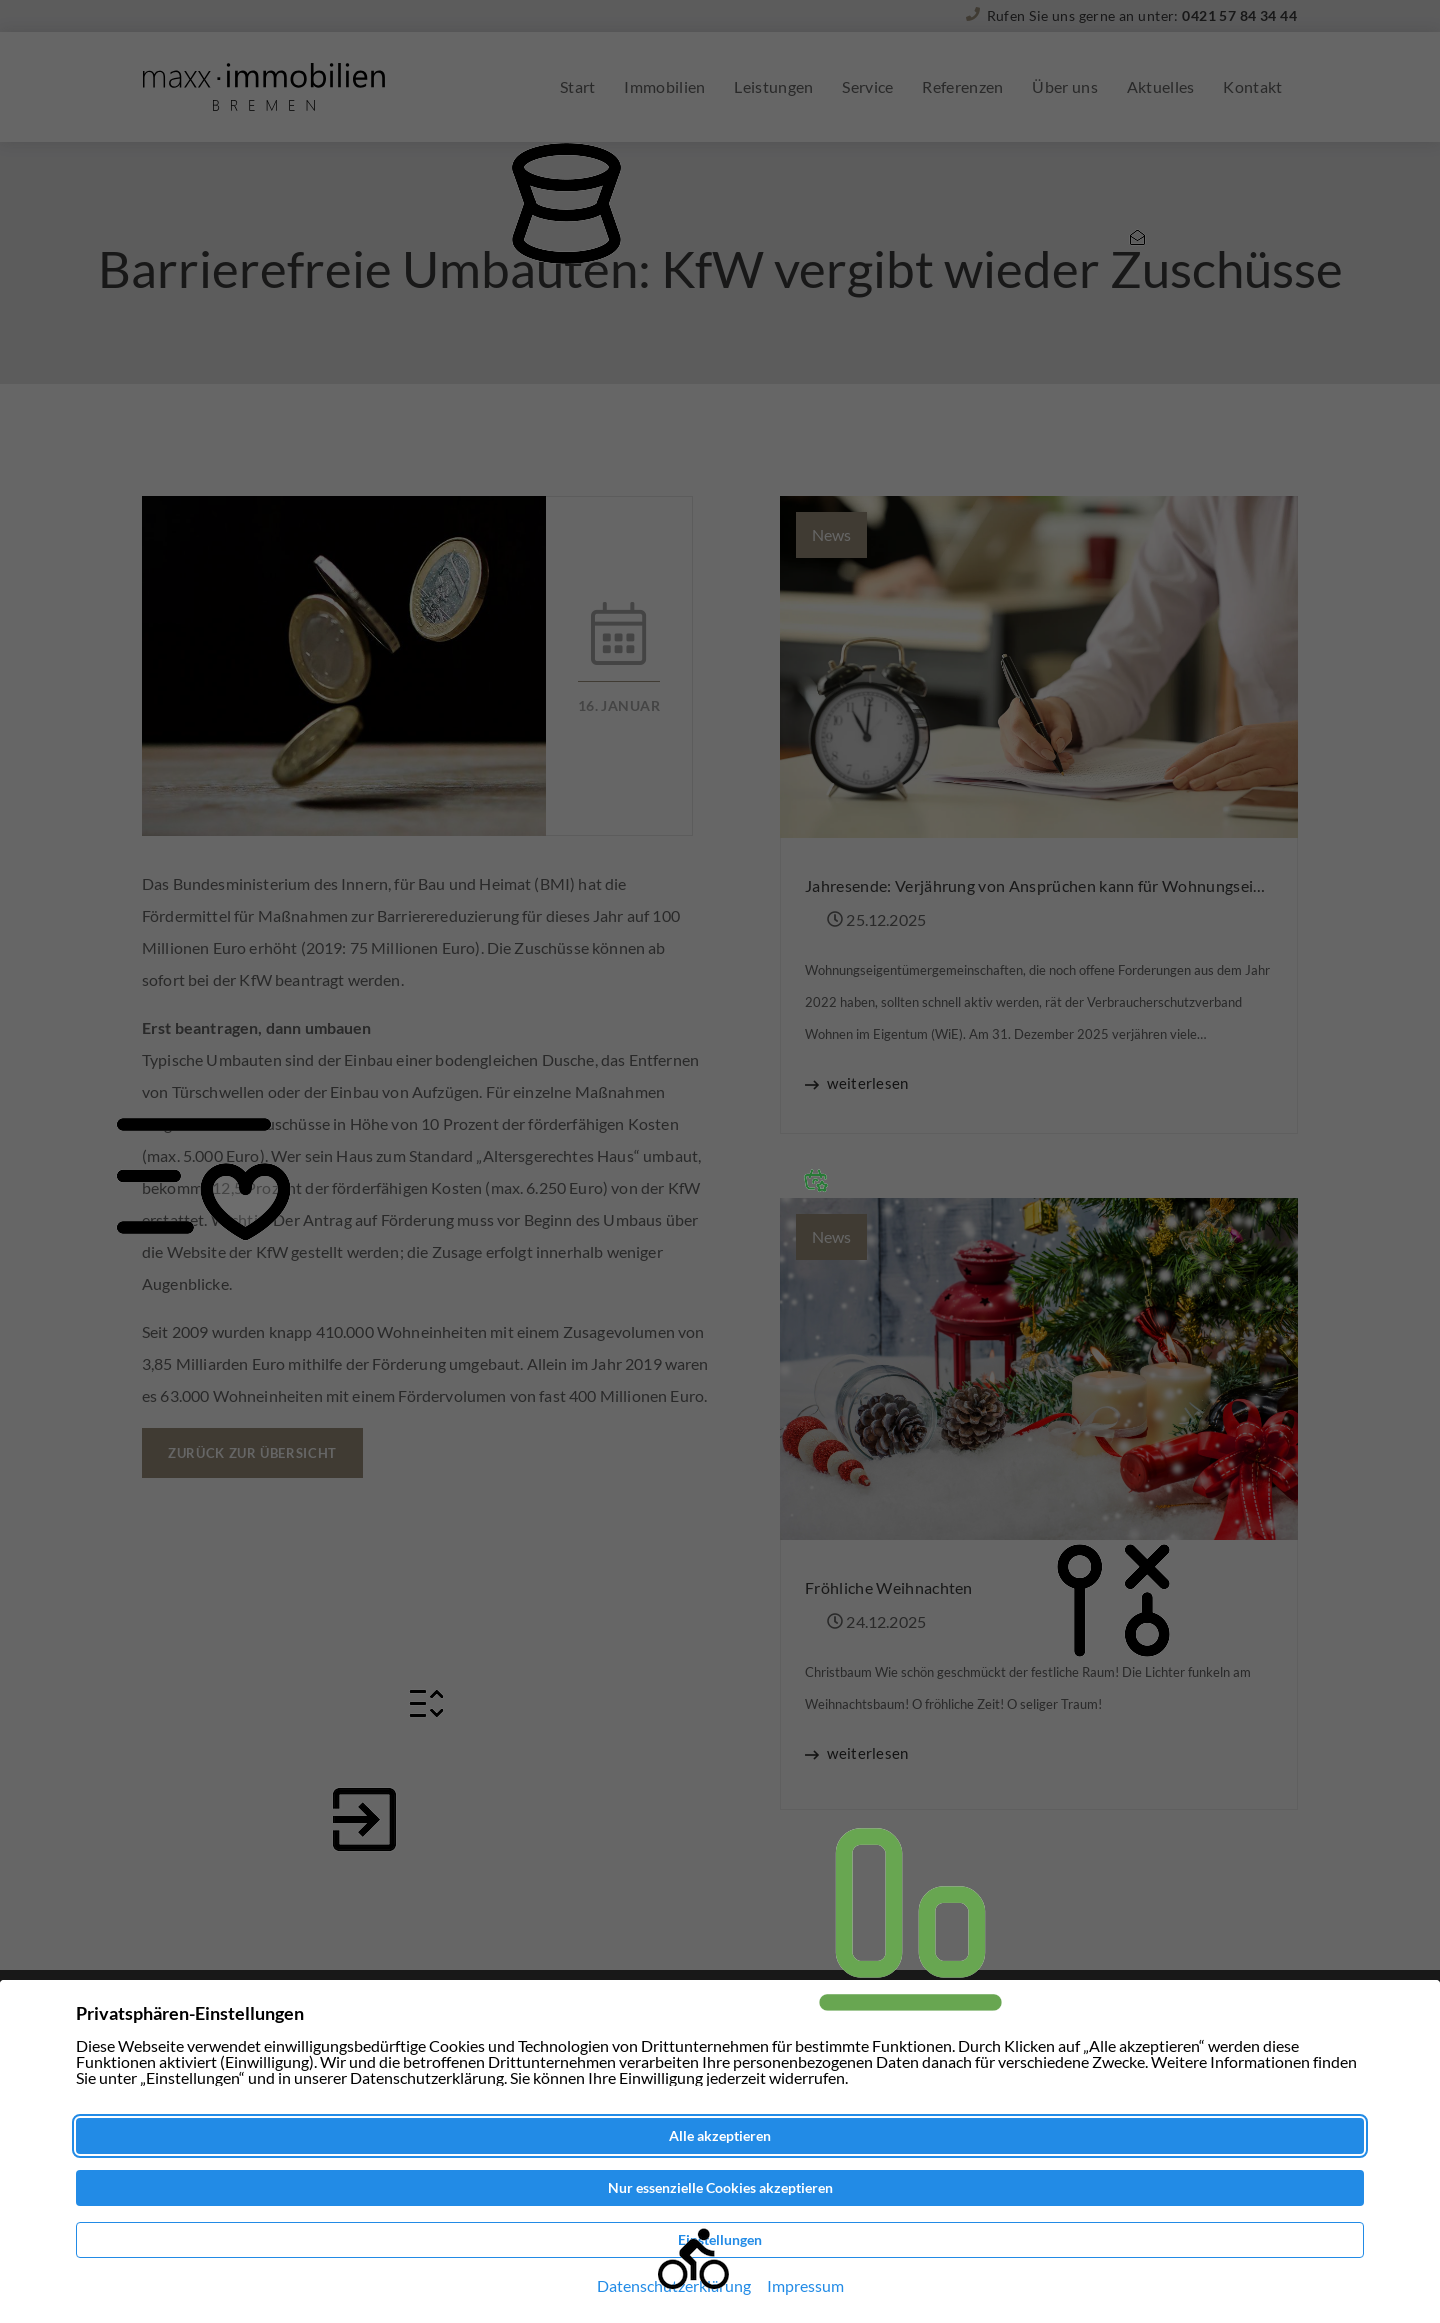 The height and width of the screenshot is (2323, 1440). What do you see at coordinates (1137, 237) in the screenshot?
I see `view an opened or read email message` at bounding box center [1137, 237].